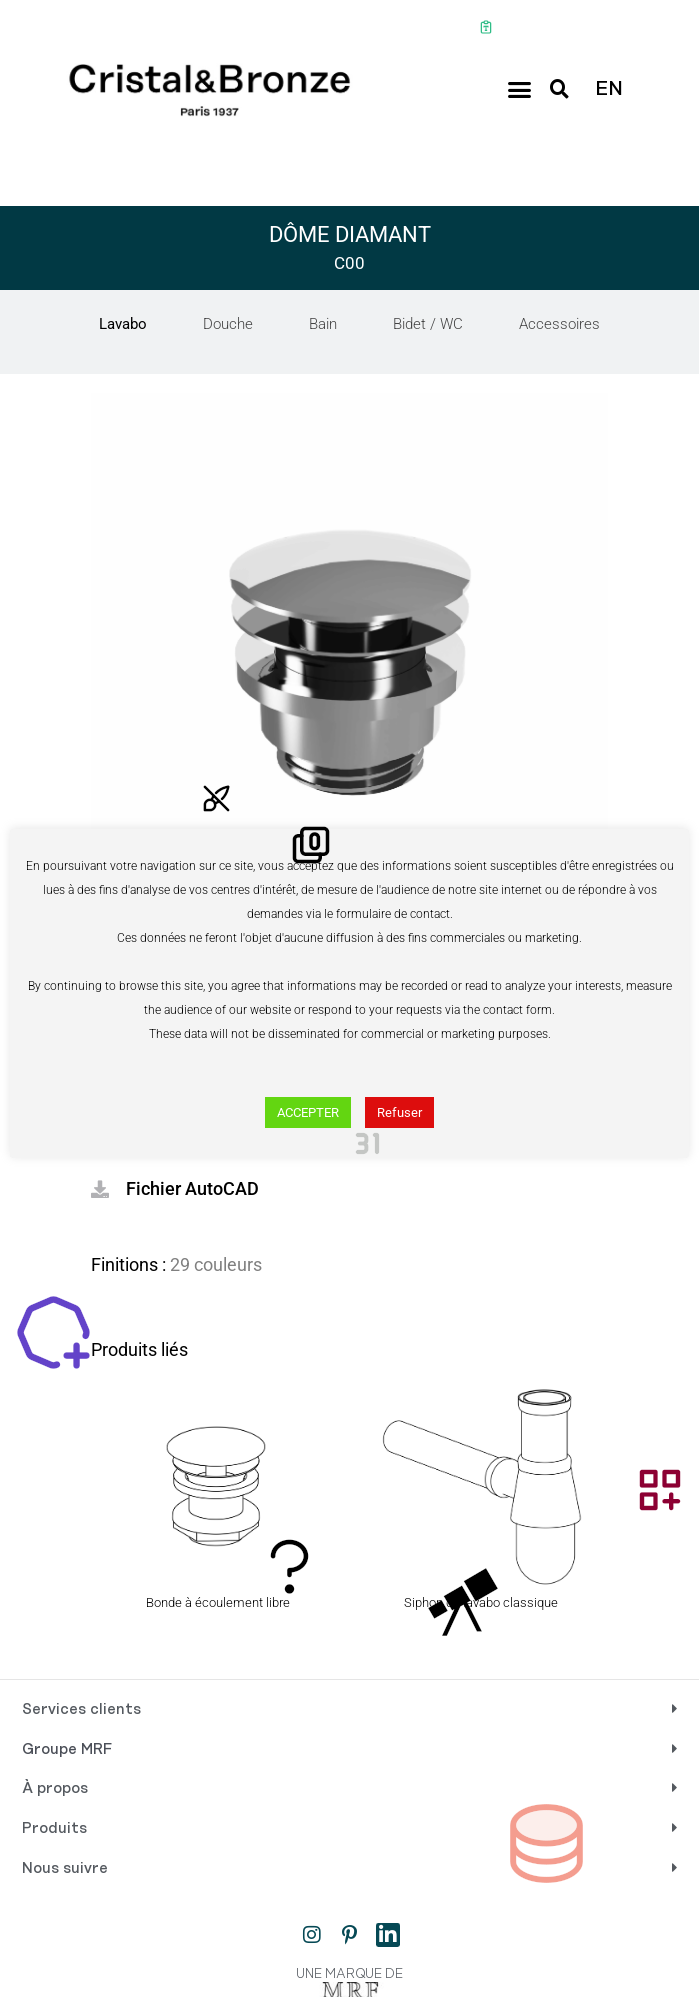 The height and width of the screenshot is (1997, 699). What do you see at coordinates (463, 1603) in the screenshot?
I see `explore or discover new content` at bounding box center [463, 1603].